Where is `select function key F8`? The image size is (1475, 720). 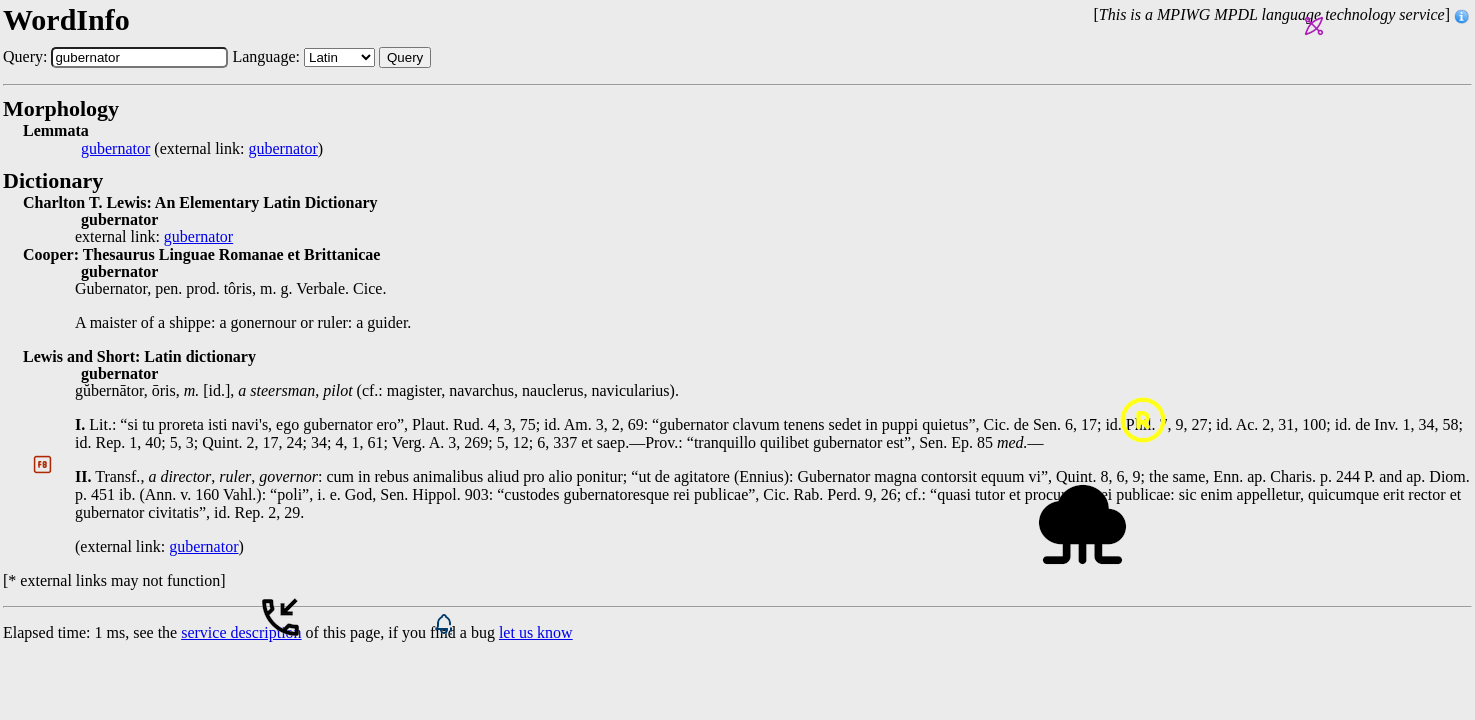
select function key F8 is located at coordinates (42, 464).